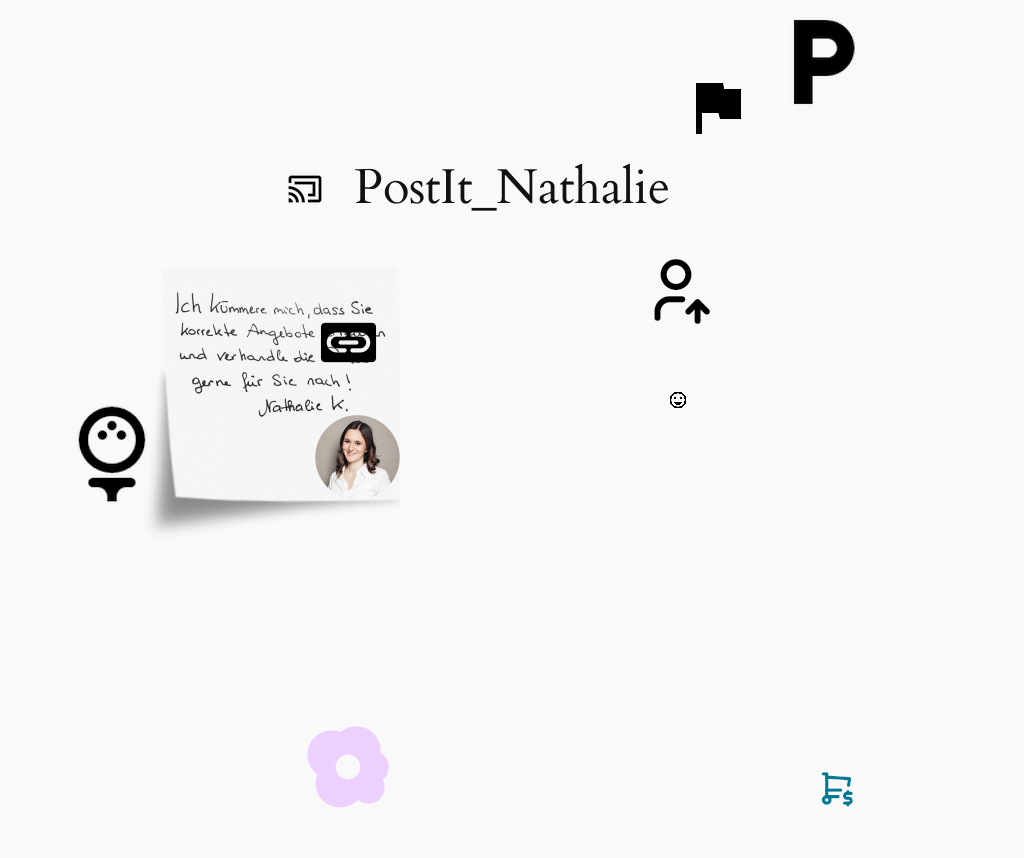  I want to click on find nearby parking locations, so click(822, 62).